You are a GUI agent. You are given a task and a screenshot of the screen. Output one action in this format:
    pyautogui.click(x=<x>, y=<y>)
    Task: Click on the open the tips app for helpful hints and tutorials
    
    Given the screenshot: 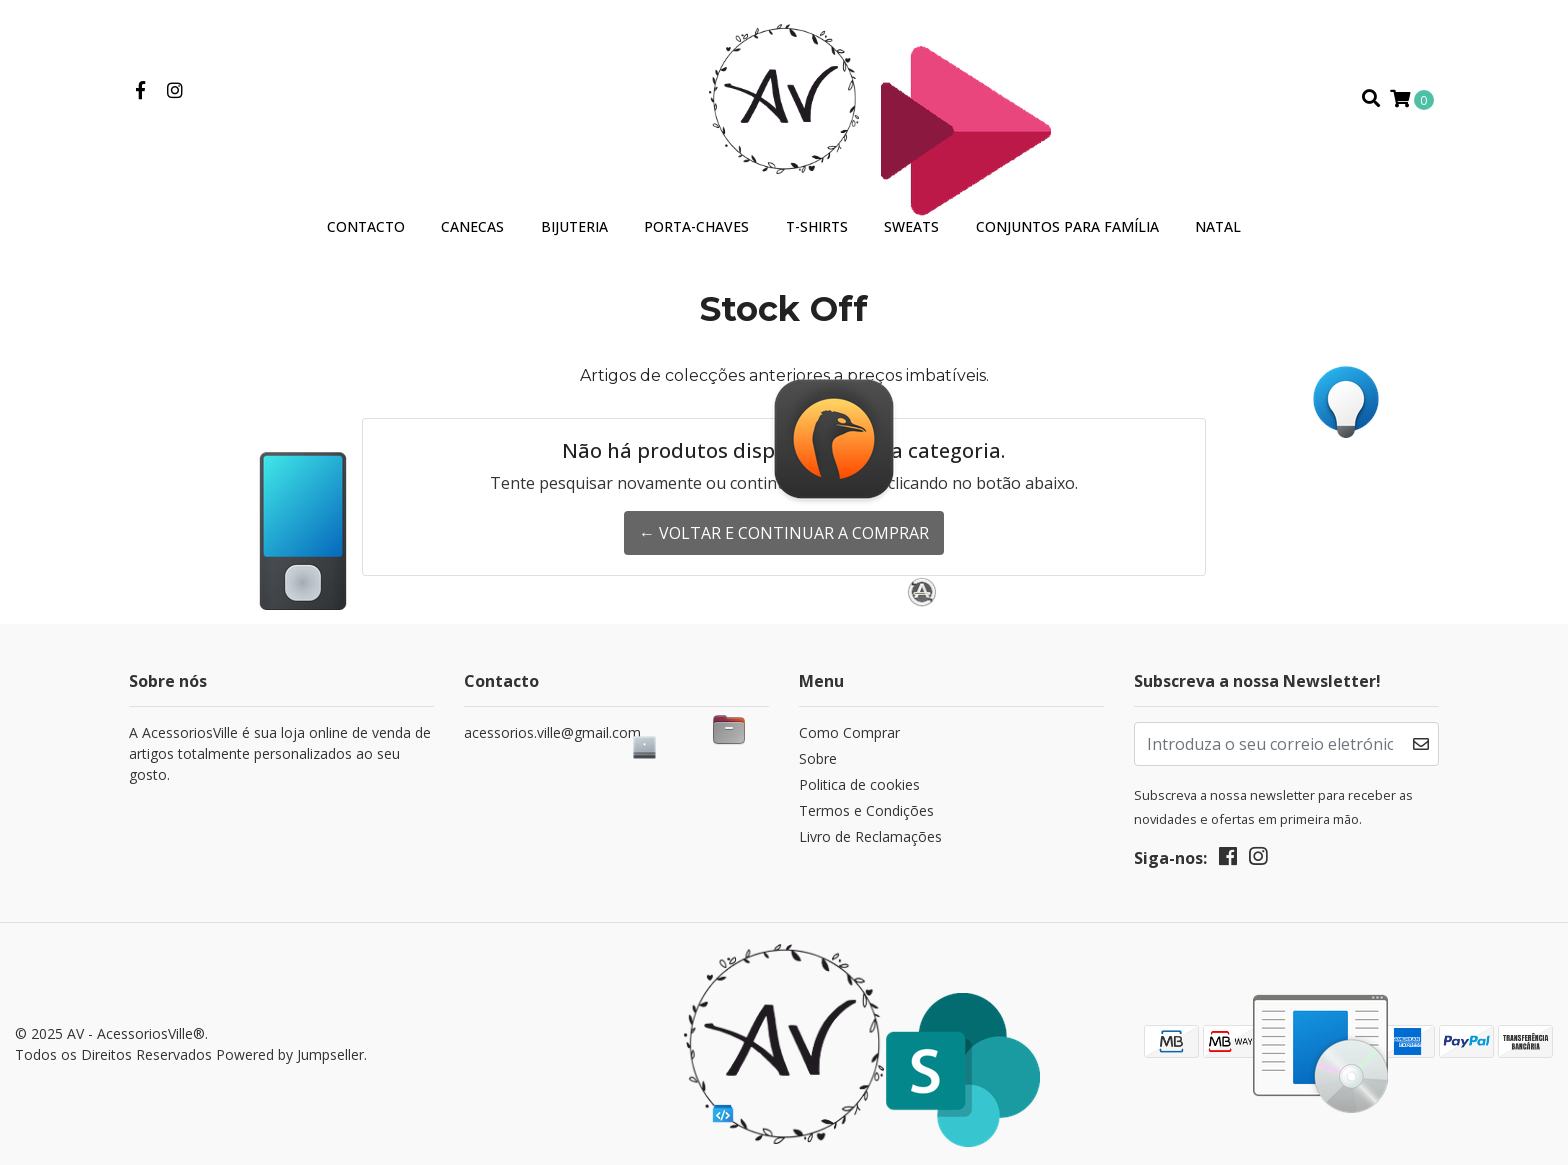 What is the action you would take?
    pyautogui.click(x=1346, y=402)
    